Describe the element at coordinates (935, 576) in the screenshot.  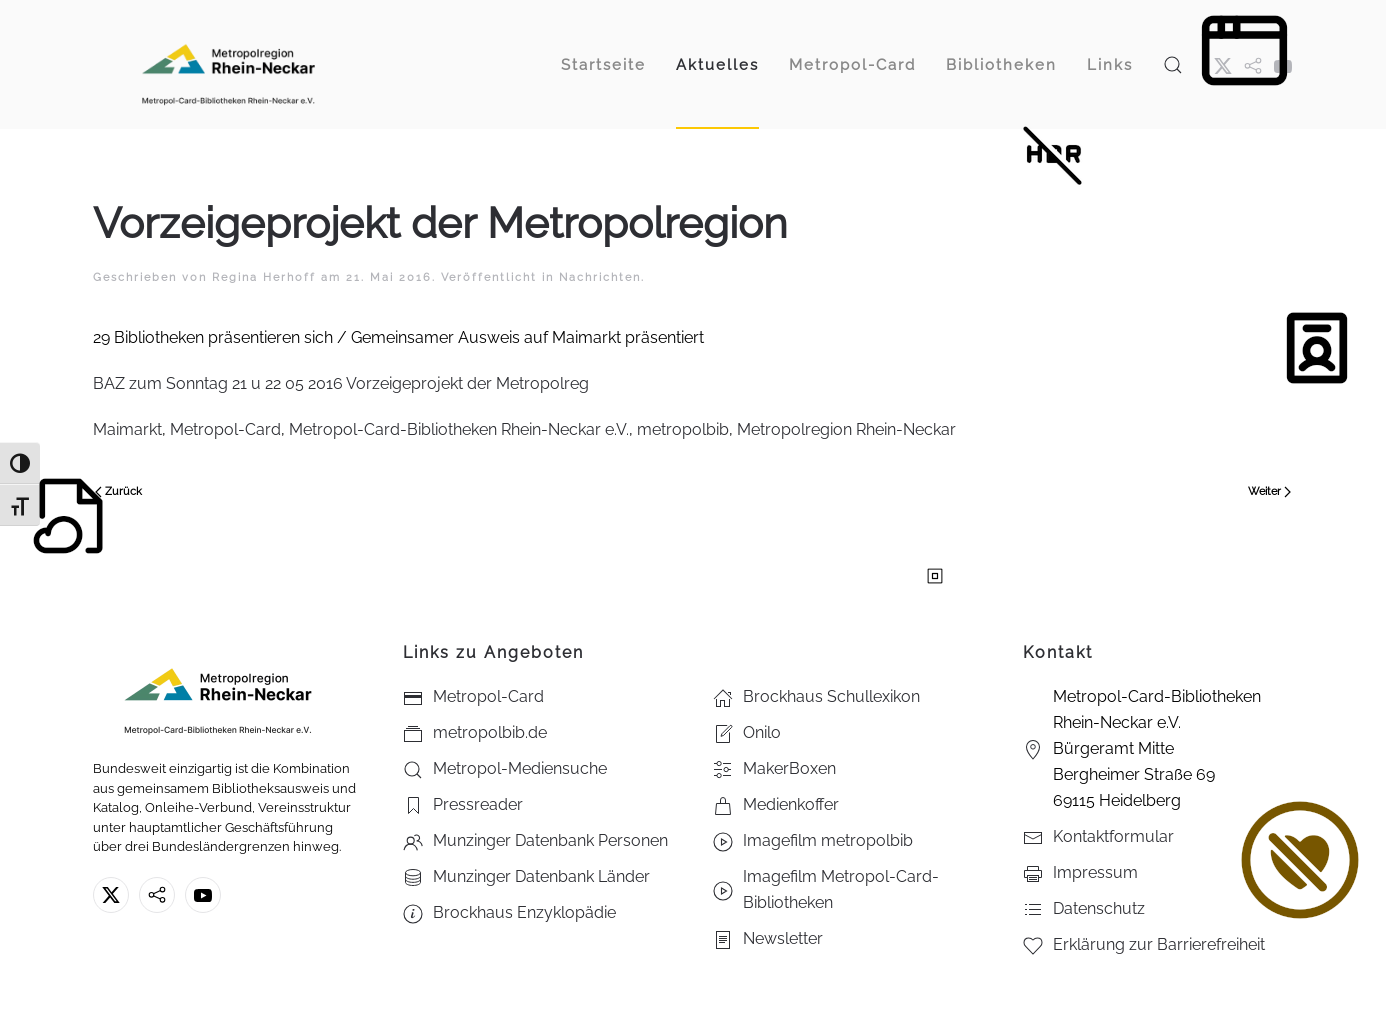
I see `square payment or point-of-sale app` at that location.